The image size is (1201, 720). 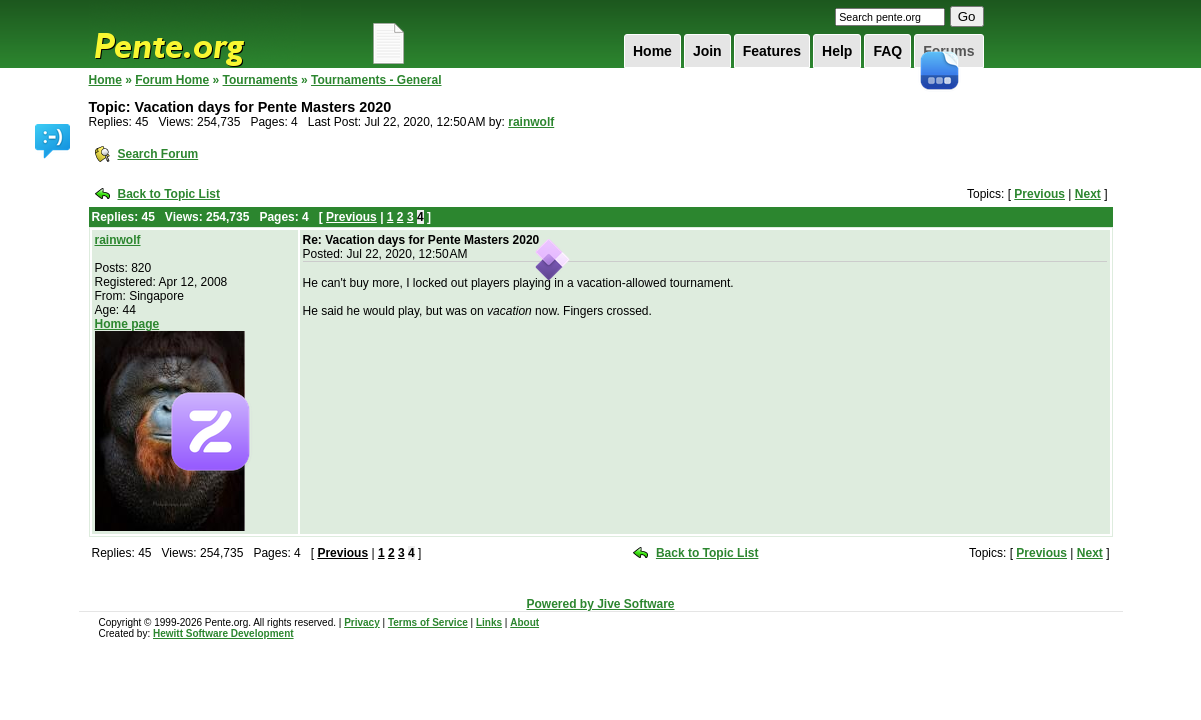 I want to click on open microsoft power apps operations, so click(x=551, y=259).